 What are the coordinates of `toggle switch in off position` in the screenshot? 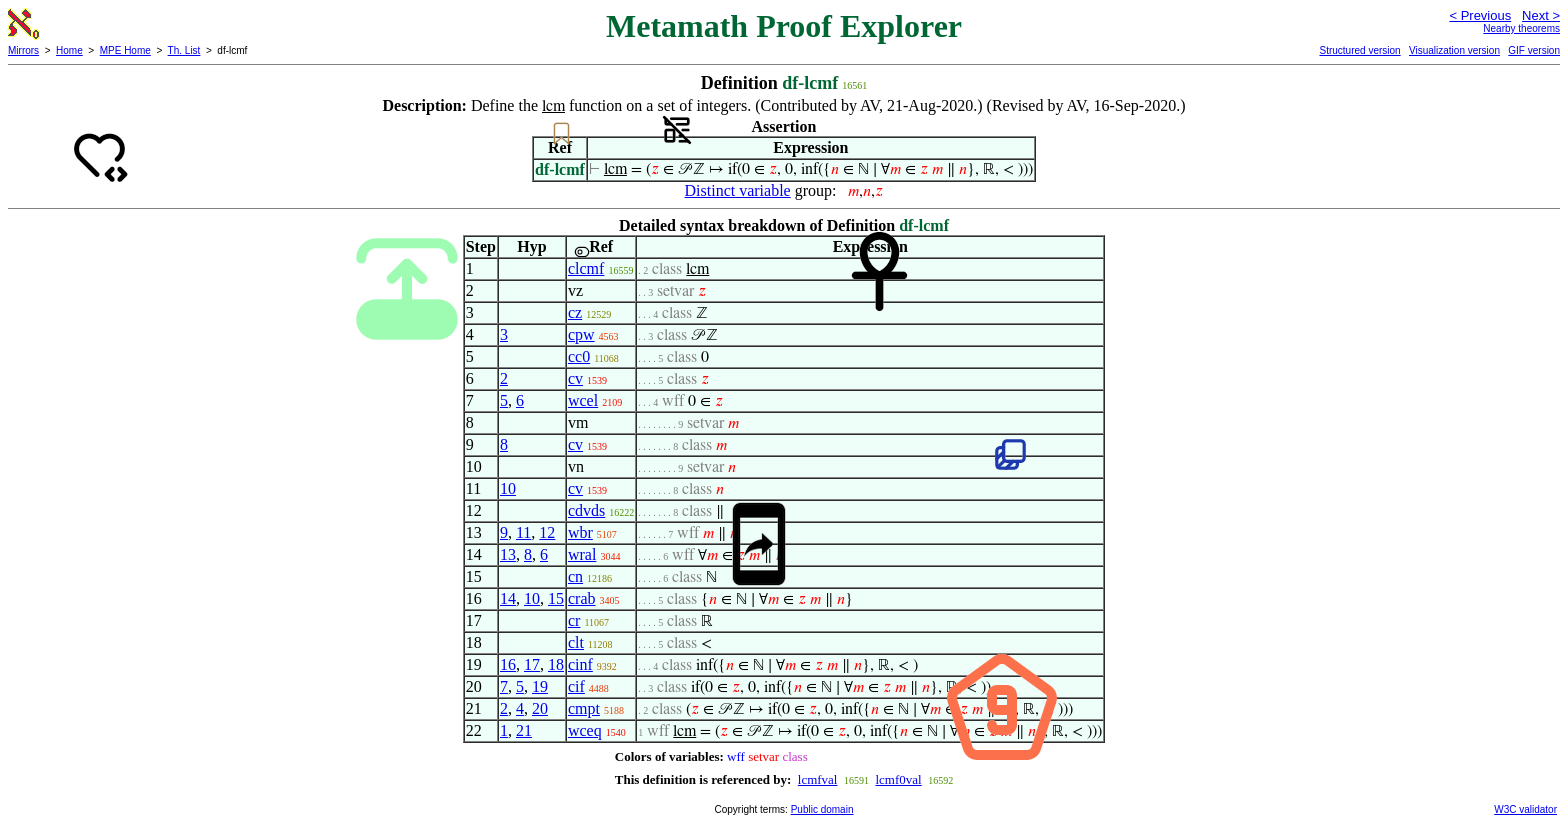 It's located at (582, 252).